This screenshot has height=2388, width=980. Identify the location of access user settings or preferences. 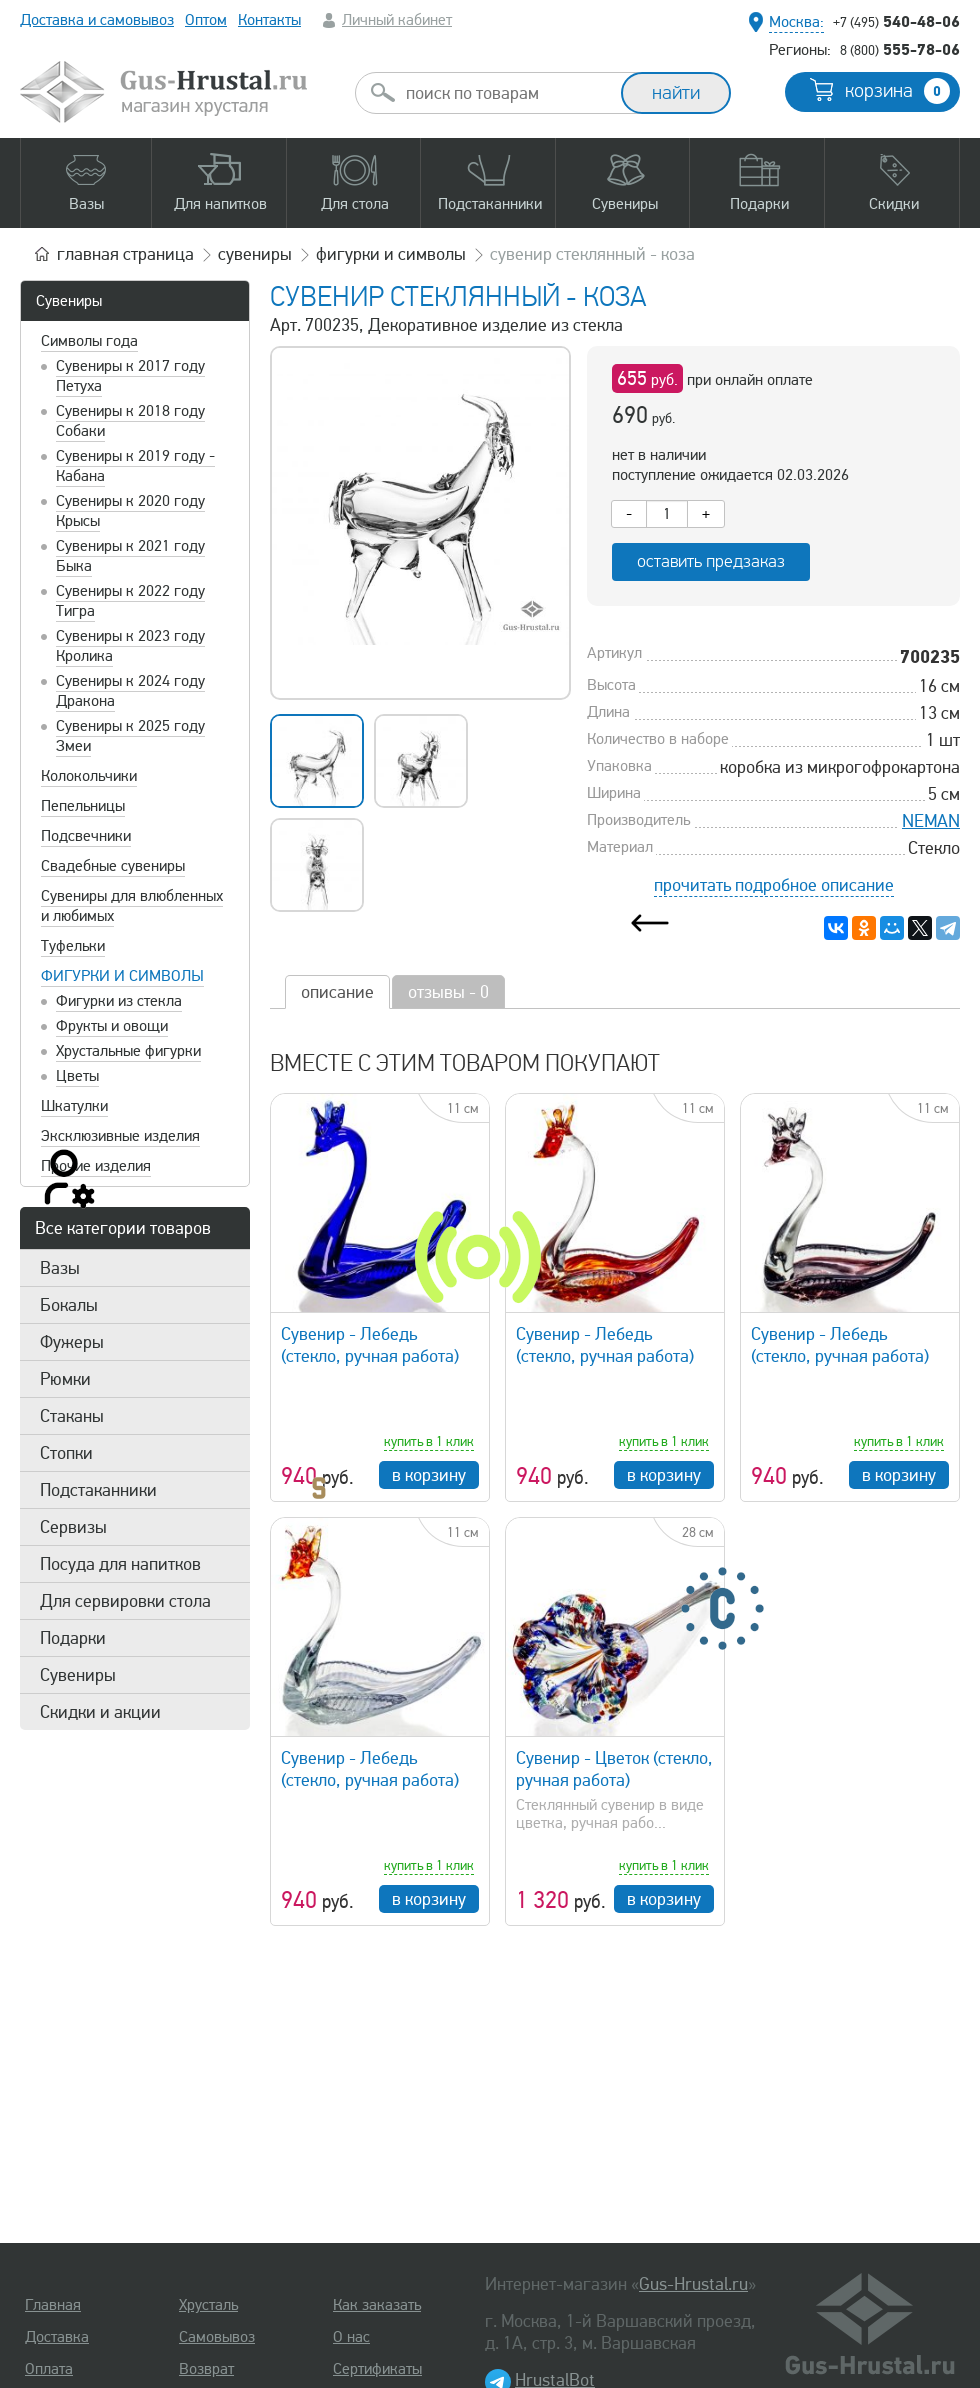
(64, 1177).